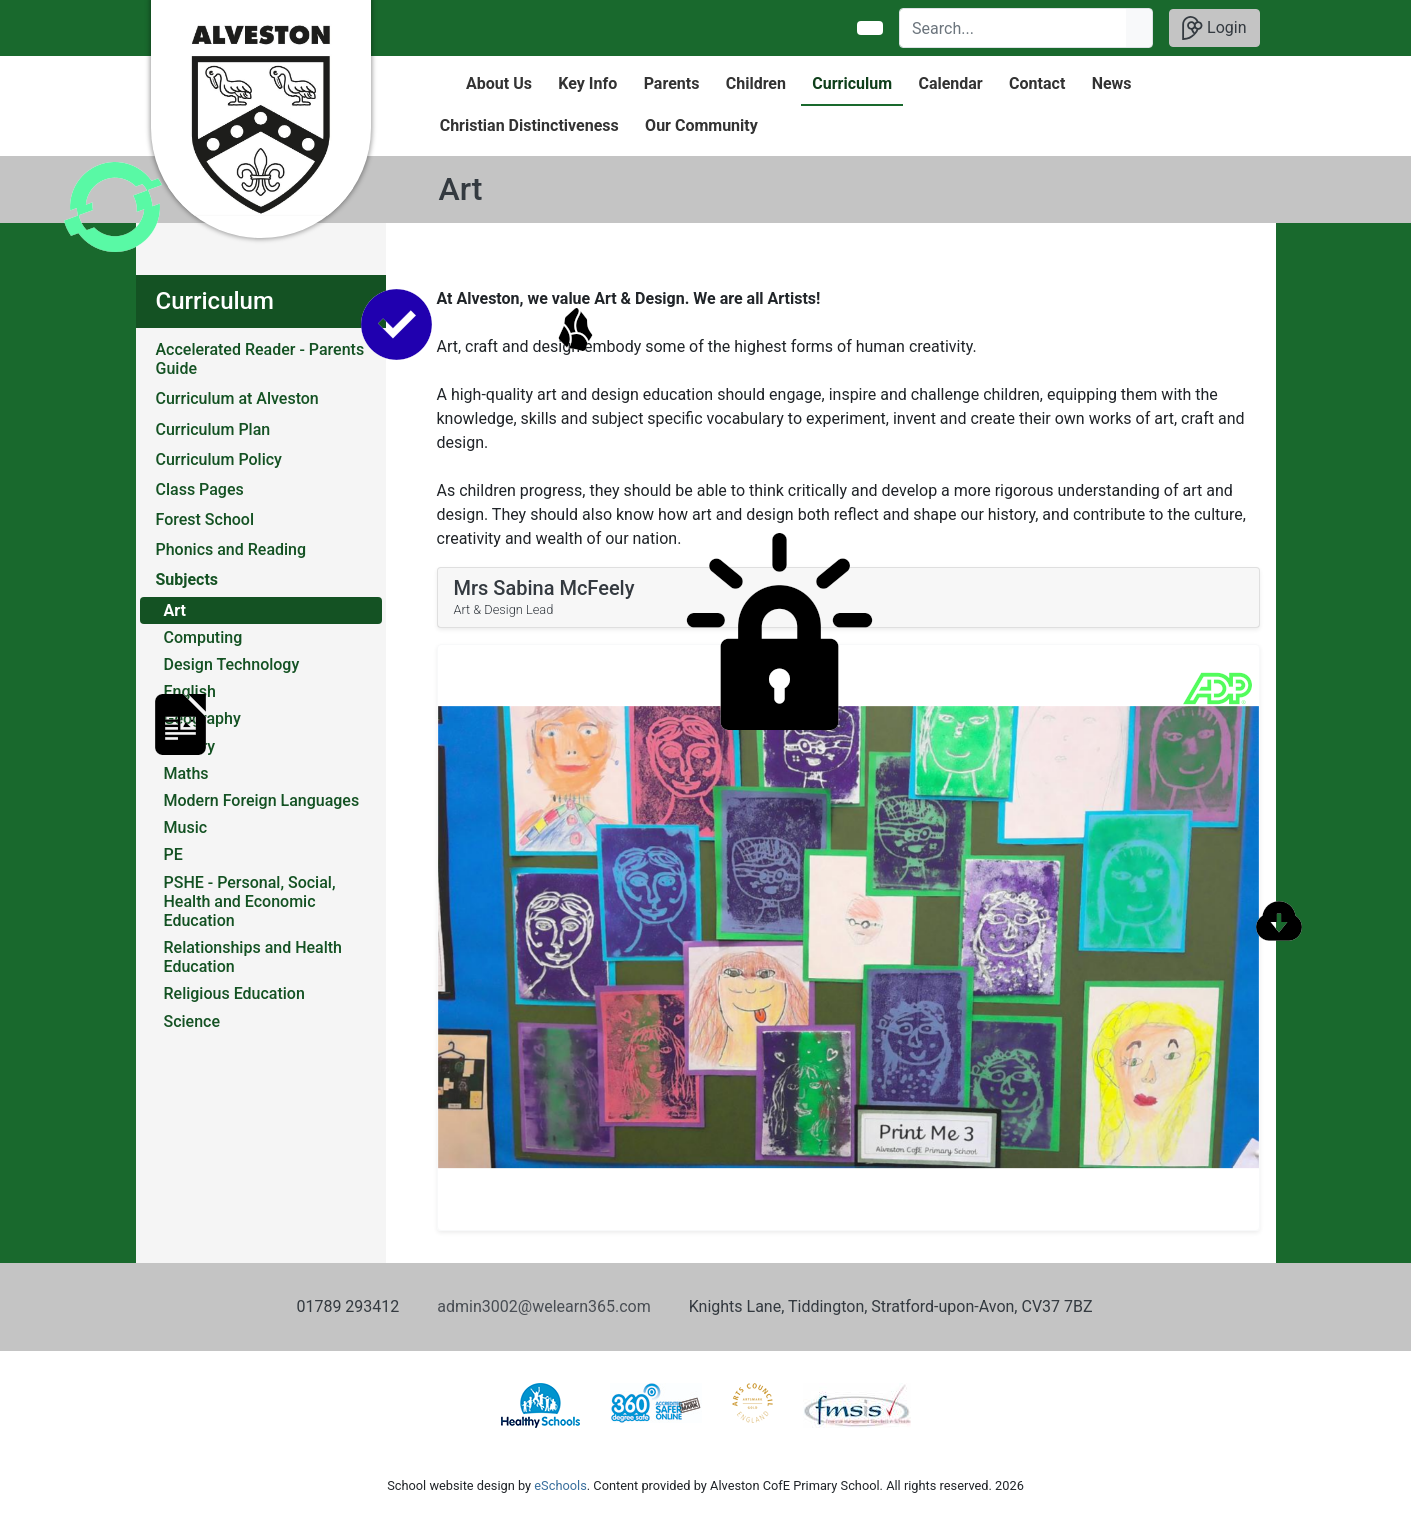 This screenshot has width=1411, height=1527. Describe the element at coordinates (113, 207) in the screenshot. I see `Red Hat OpenShift platform logo` at that location.